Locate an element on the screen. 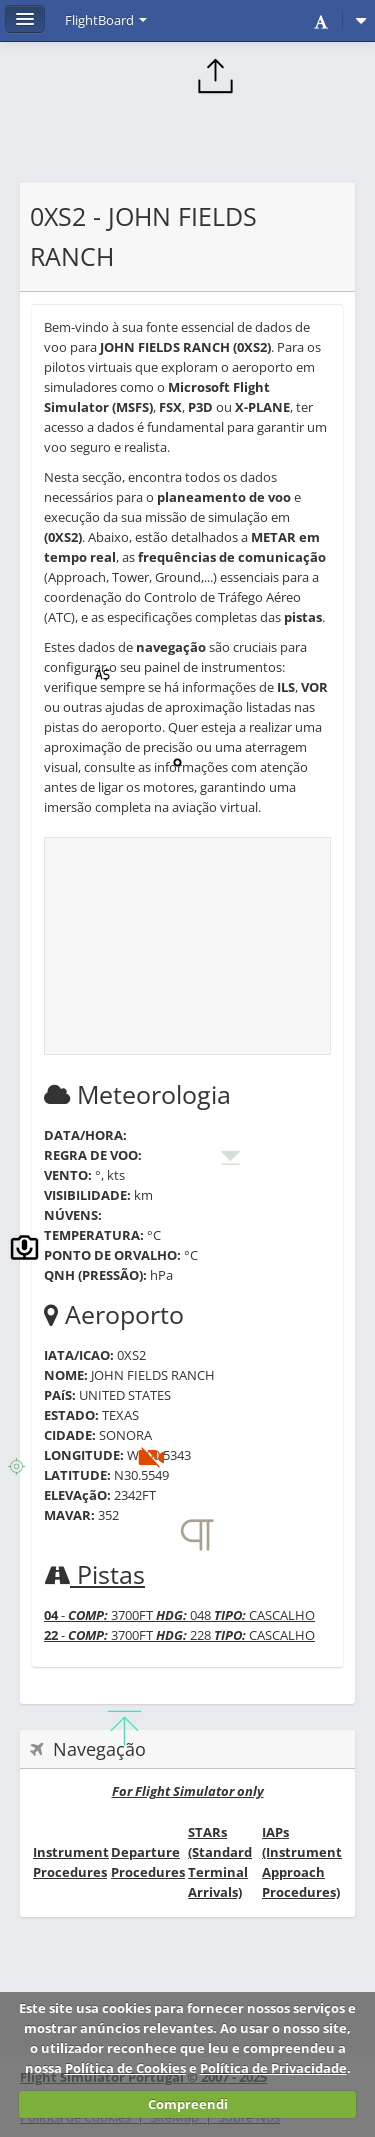 This screenshot has height=2137, width=375. scroll to bottom of page or content is located at coordinates (230, 1157).